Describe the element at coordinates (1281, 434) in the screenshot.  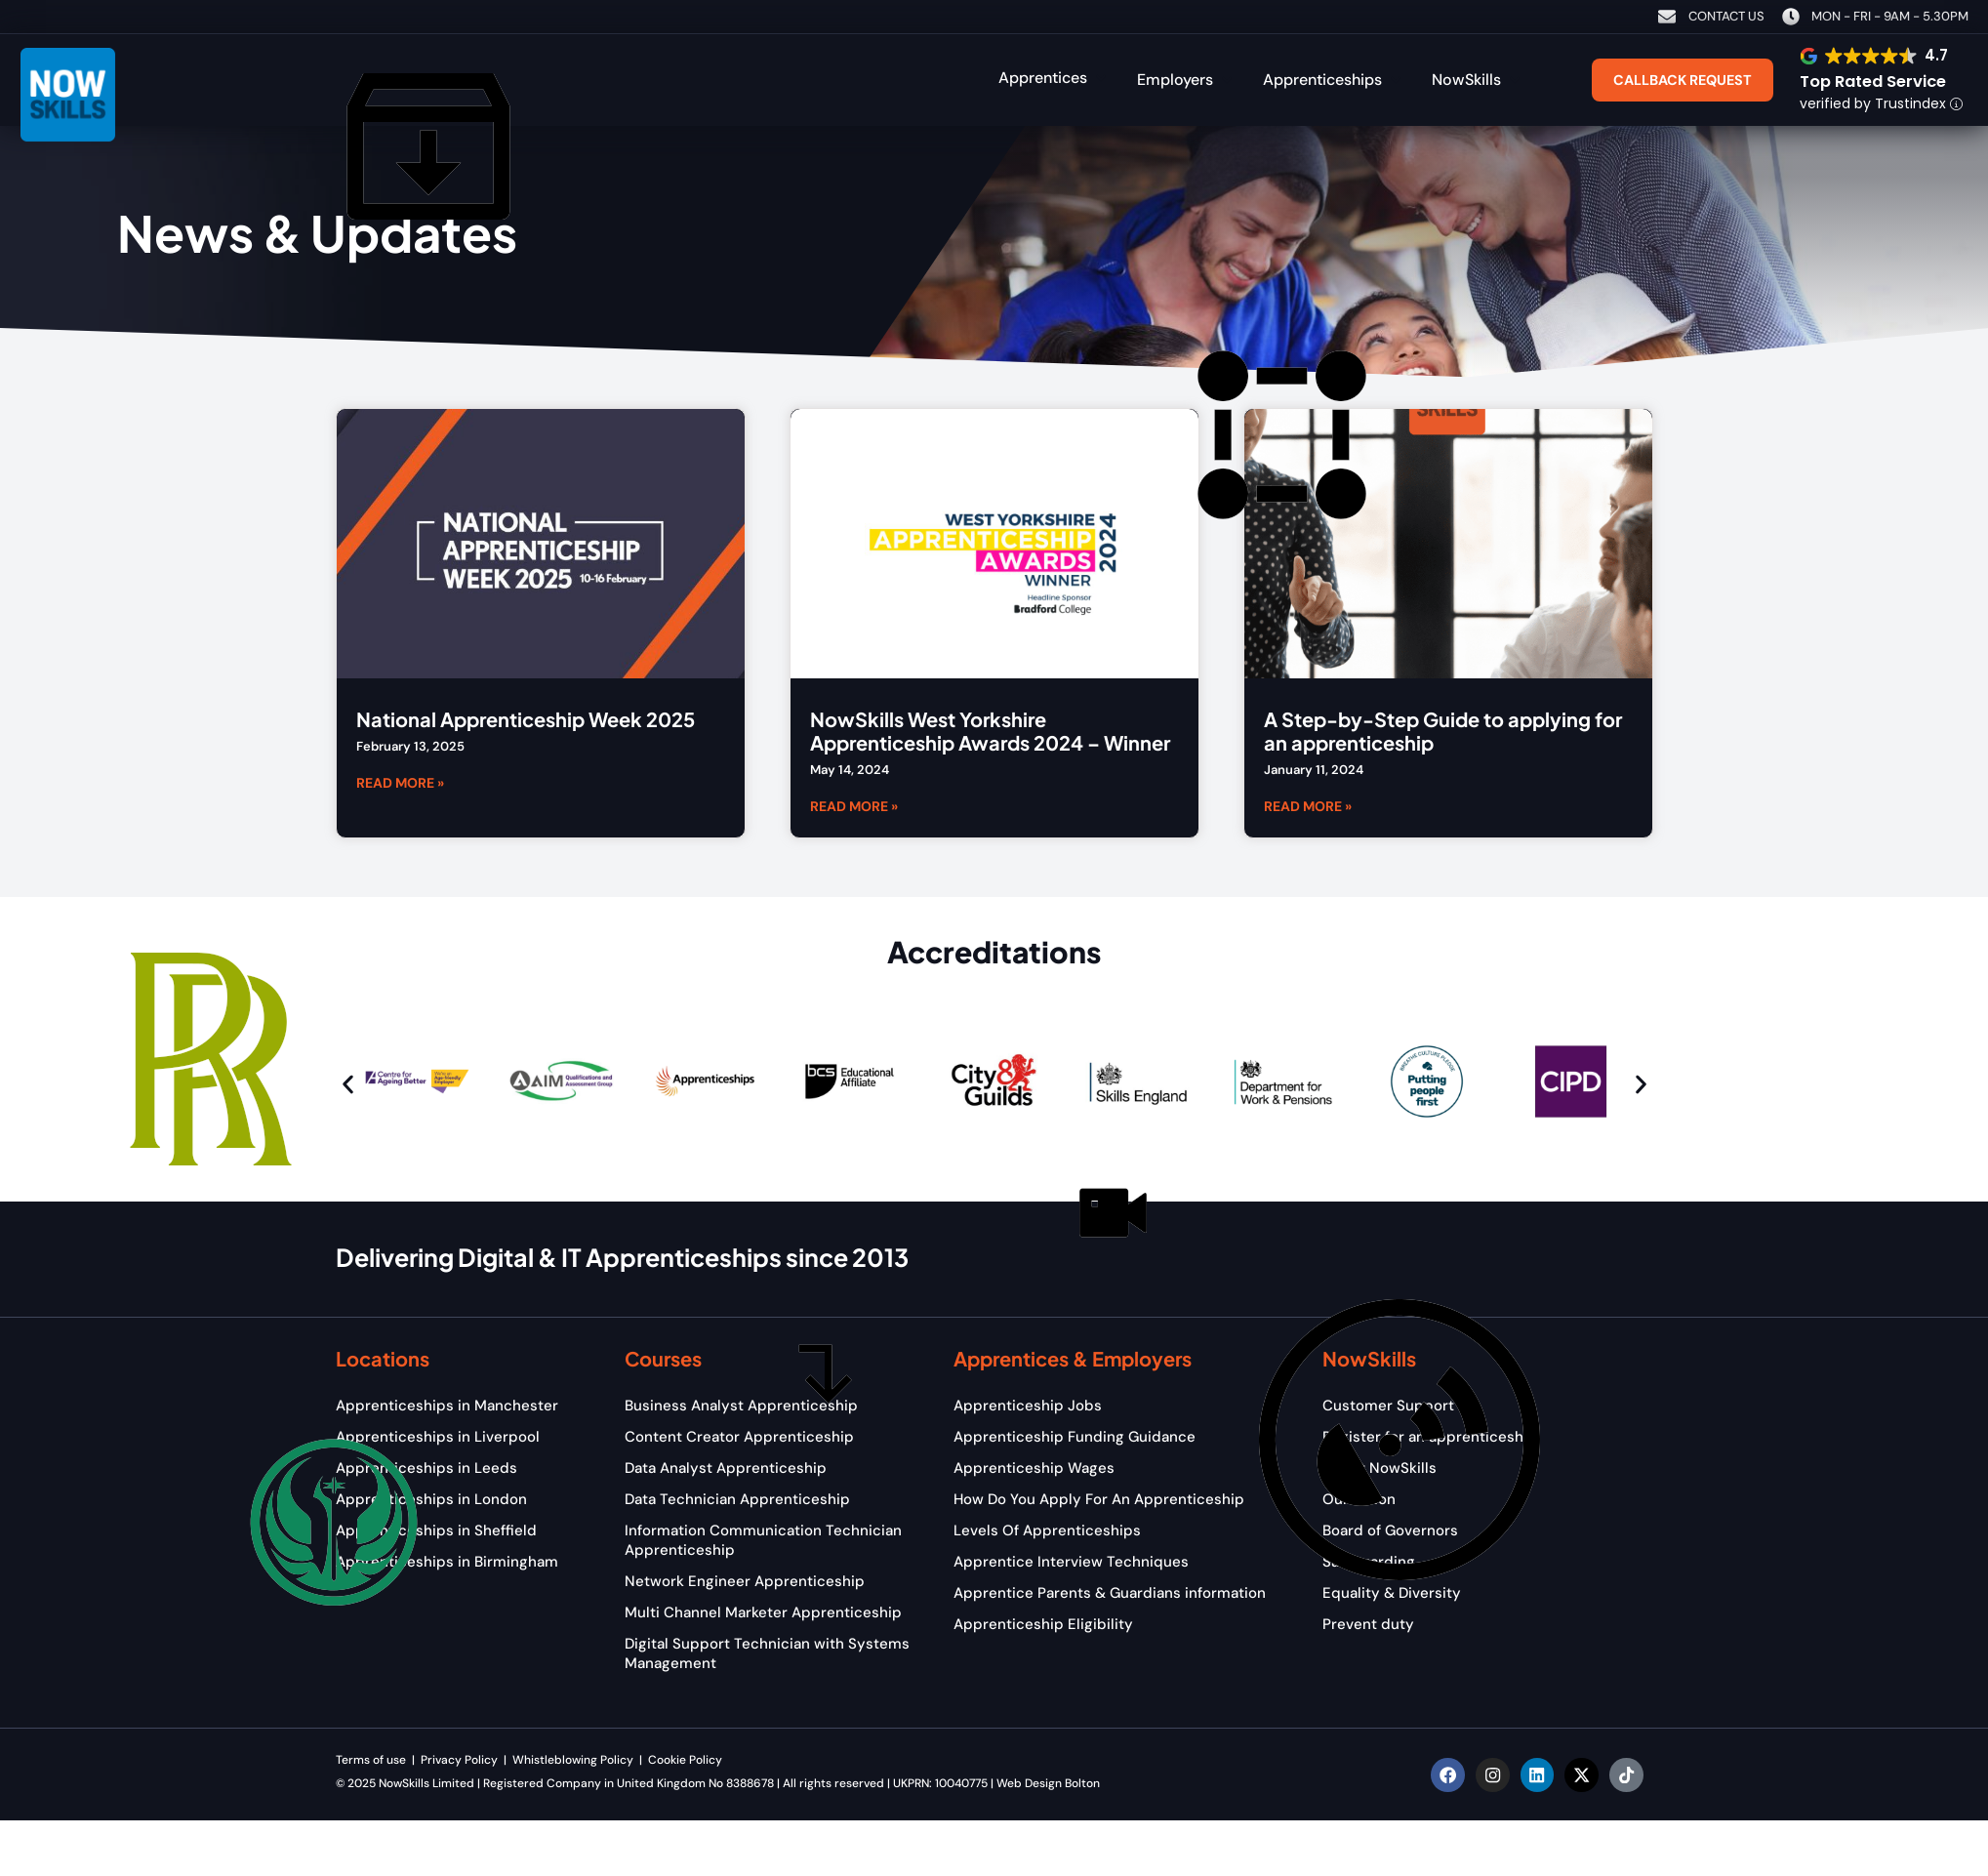
I see `access shape tools or vector editing` at that location.